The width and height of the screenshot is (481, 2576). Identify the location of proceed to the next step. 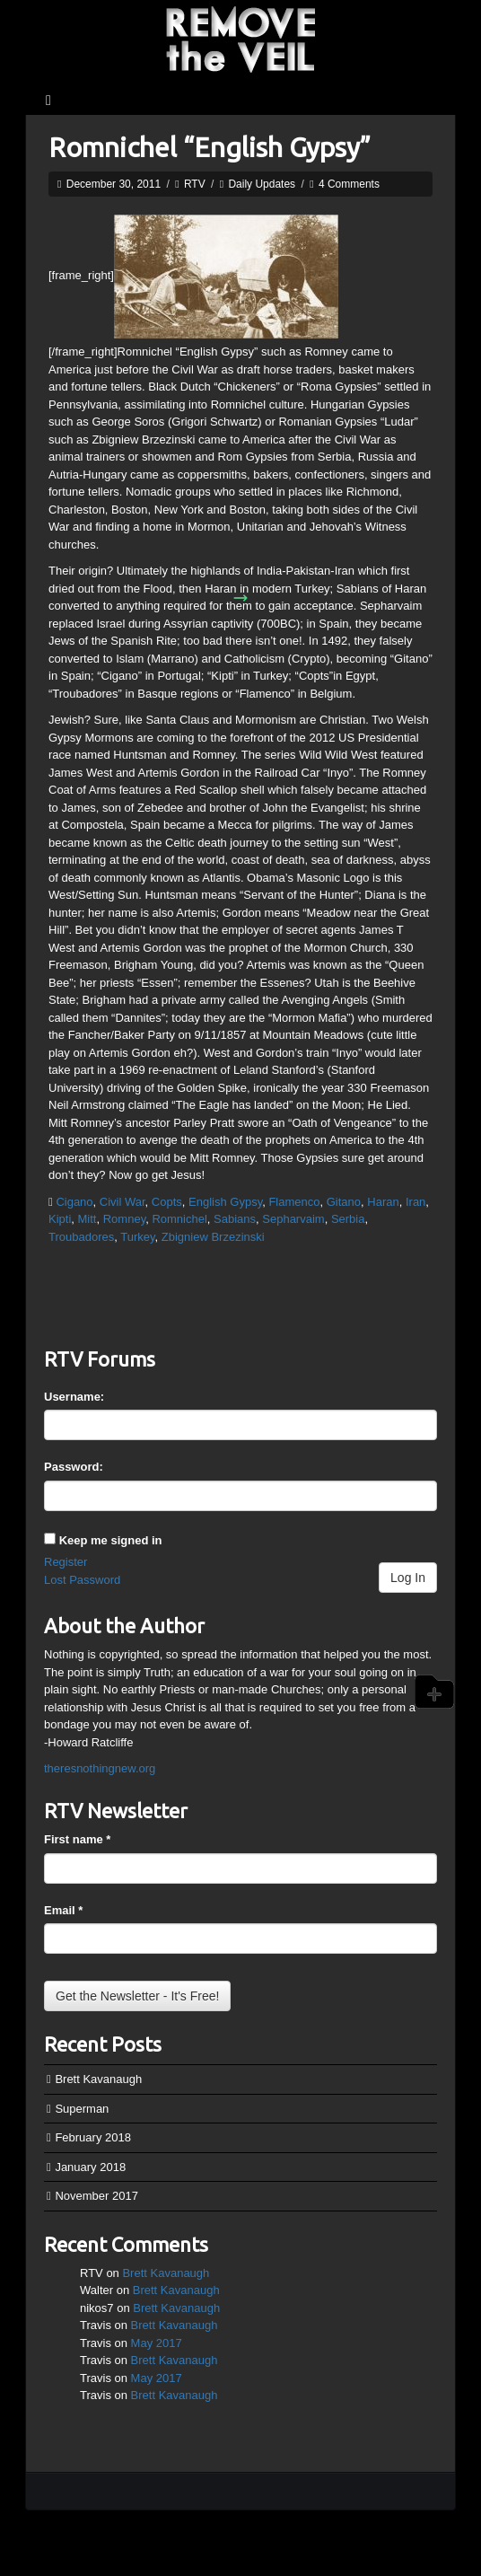
(240, 598).